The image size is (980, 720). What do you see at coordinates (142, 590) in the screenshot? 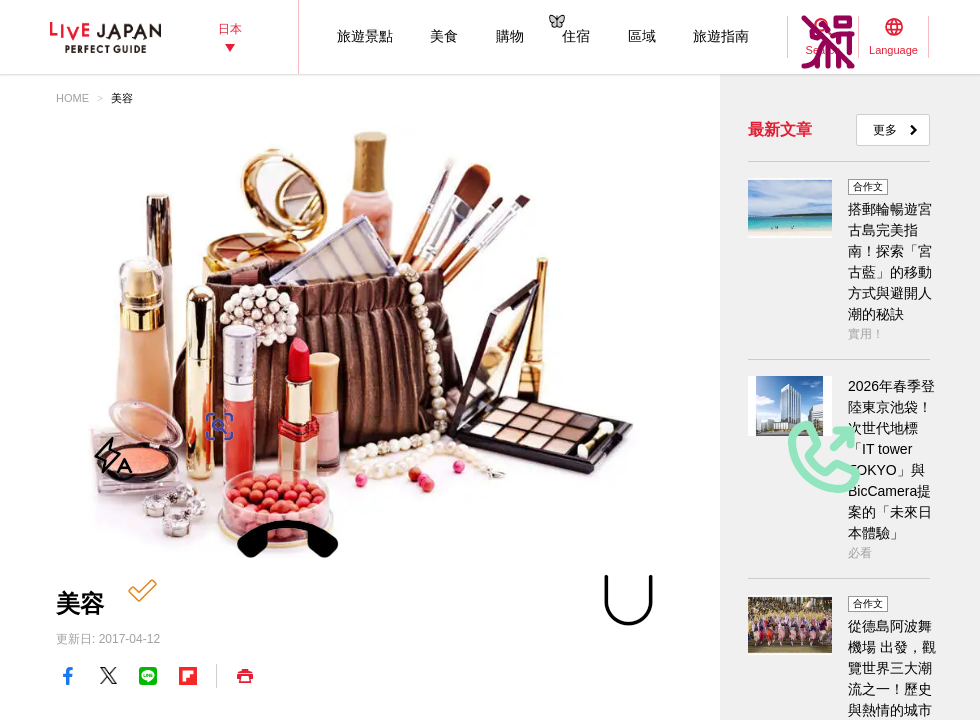
I see `confirm or submit an action` at bounding box center [142, 590].